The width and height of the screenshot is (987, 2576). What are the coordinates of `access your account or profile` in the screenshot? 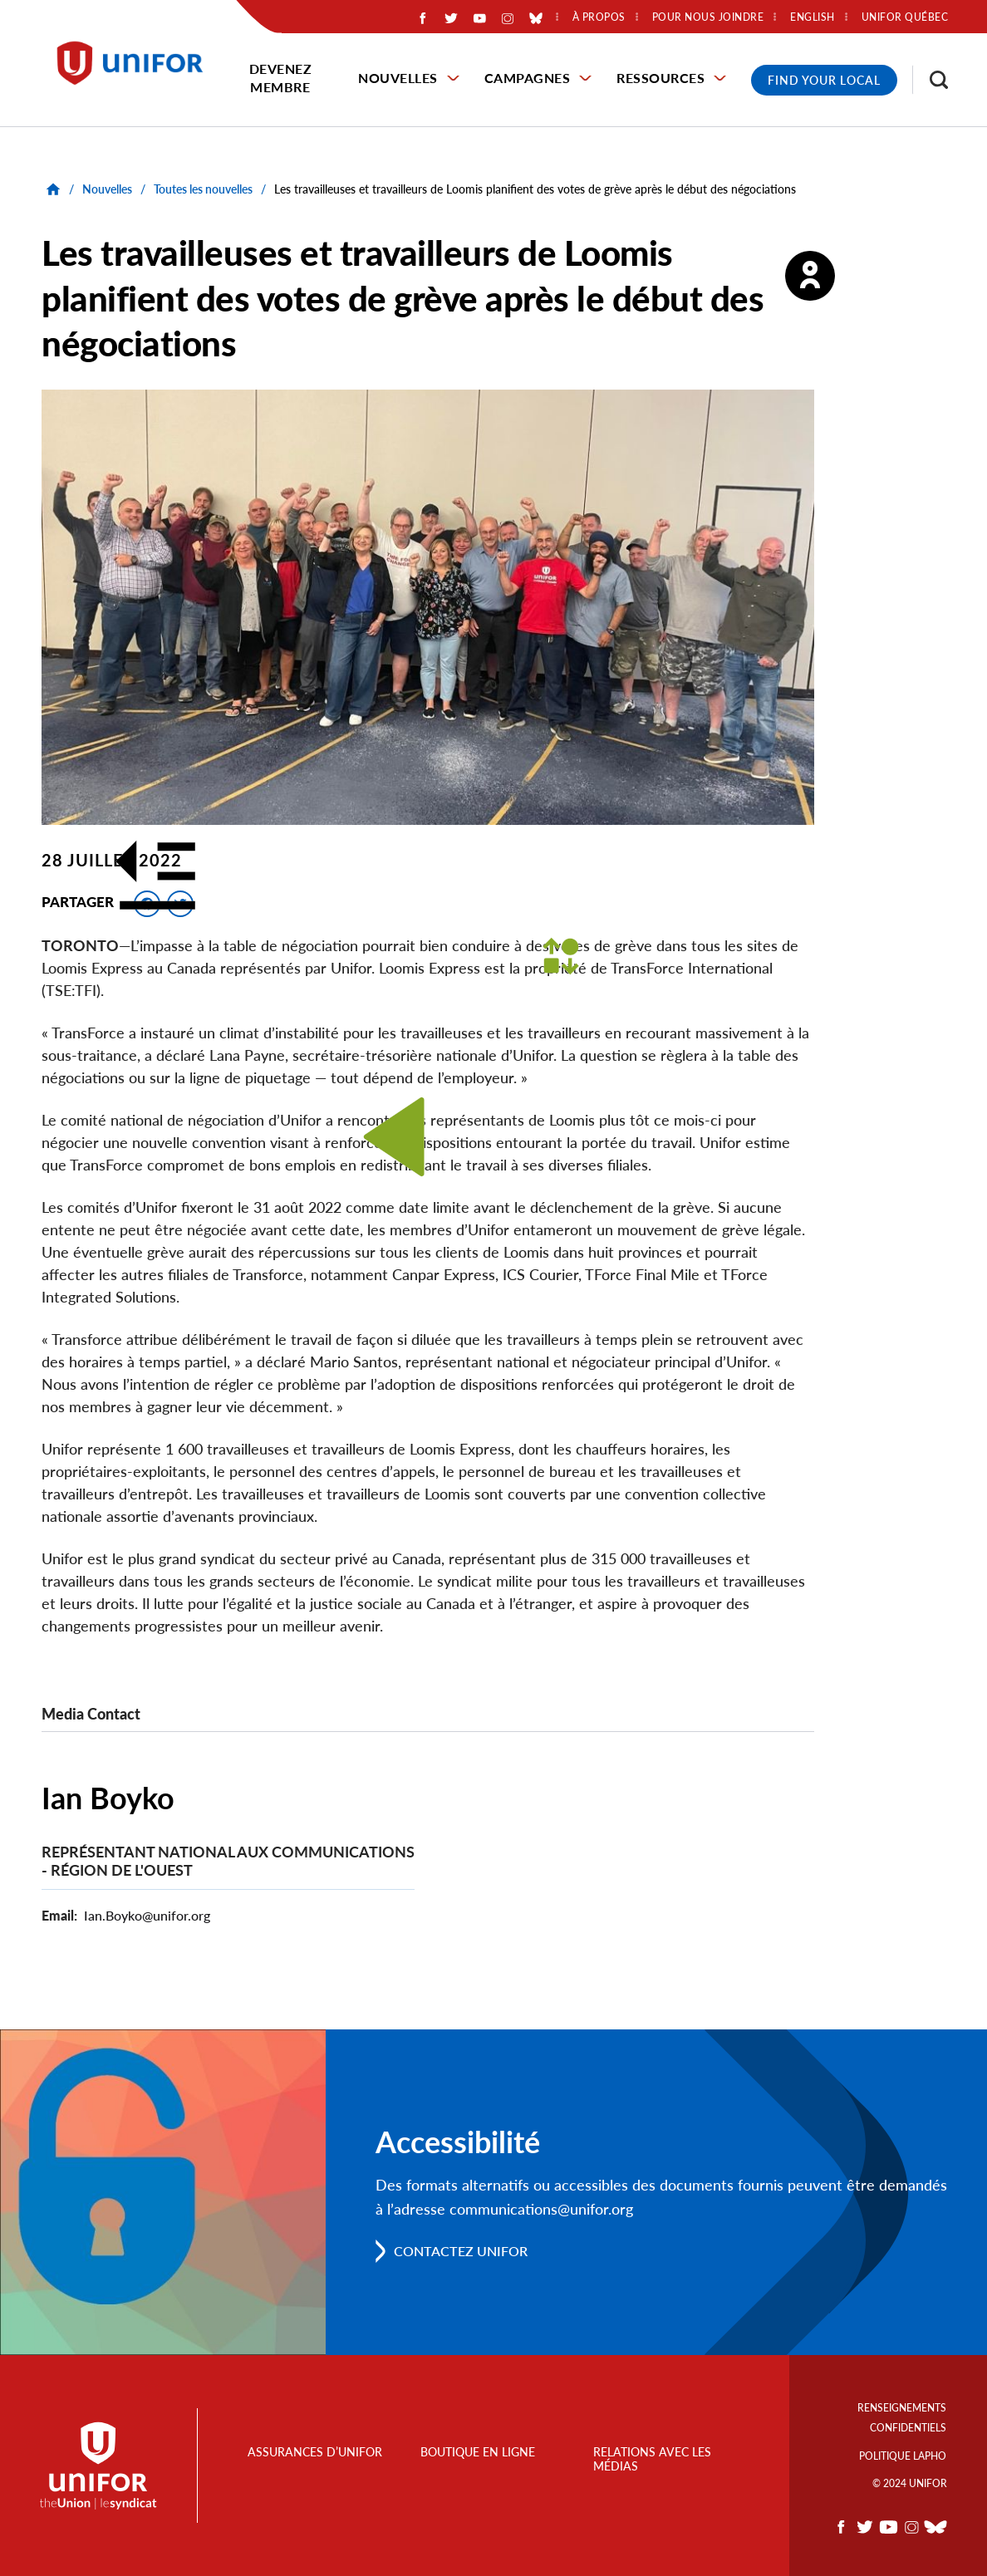 It's located at (810, 276).